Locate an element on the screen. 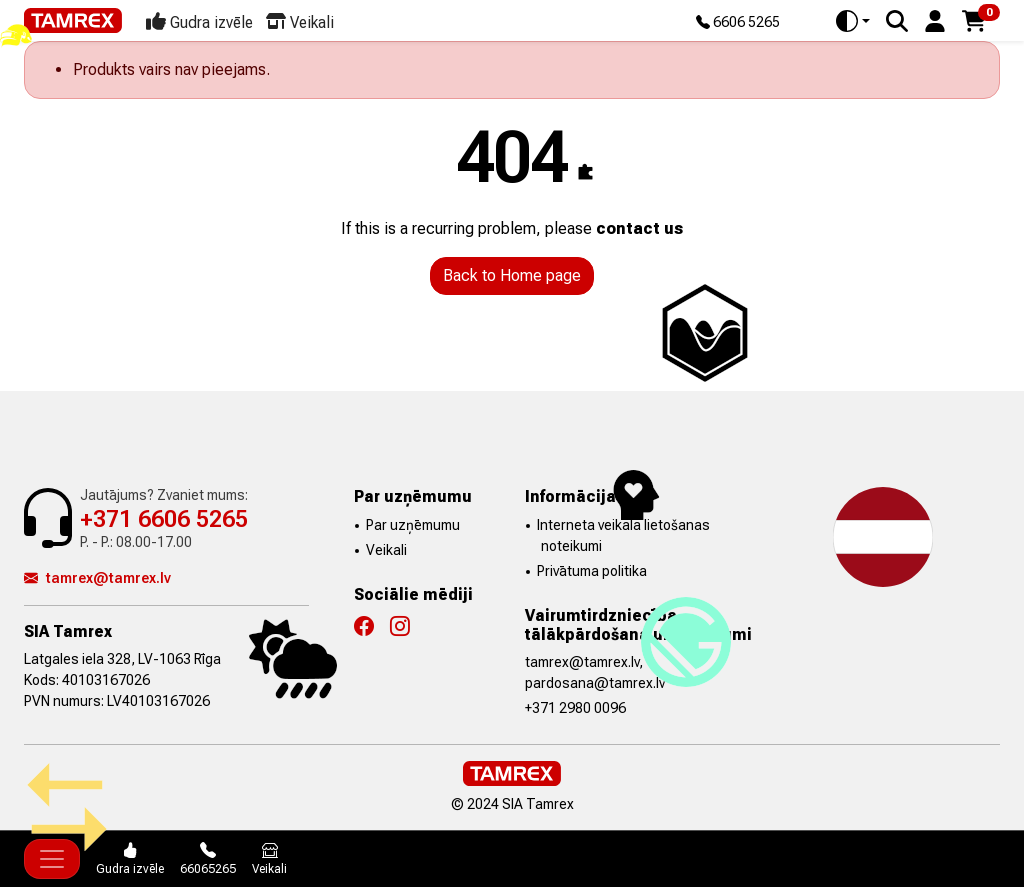 This screenshot has width=1024, height=887. access plugins or extensions is located at coordinates (585, 172).